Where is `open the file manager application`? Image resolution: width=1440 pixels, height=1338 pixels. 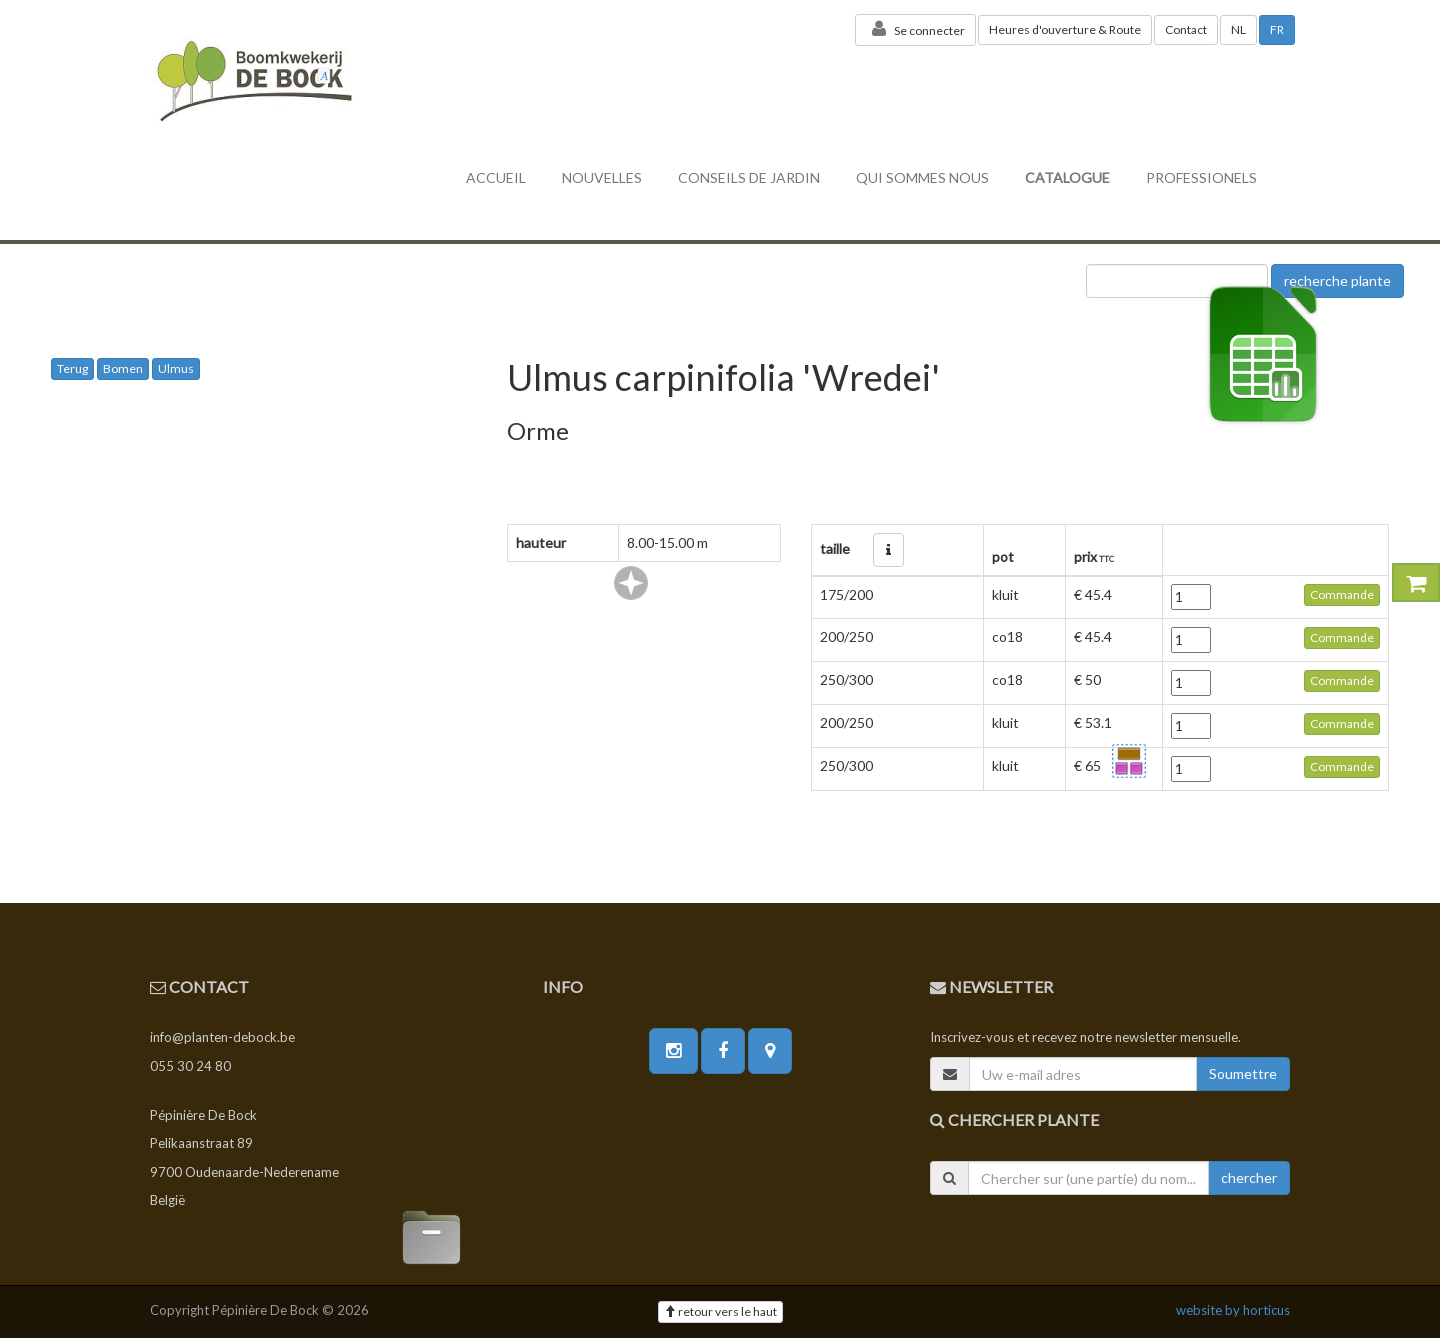
open the file manager application is located at coordinates (431, 1237).